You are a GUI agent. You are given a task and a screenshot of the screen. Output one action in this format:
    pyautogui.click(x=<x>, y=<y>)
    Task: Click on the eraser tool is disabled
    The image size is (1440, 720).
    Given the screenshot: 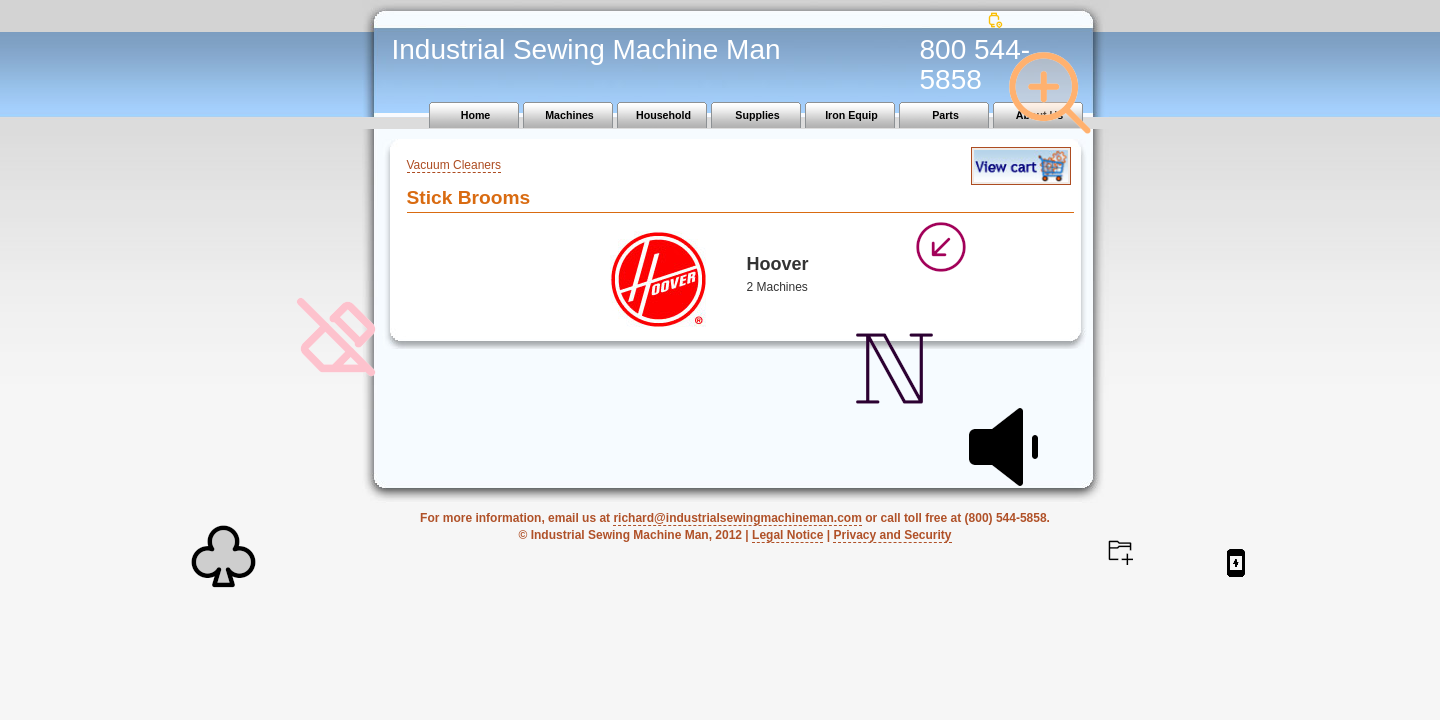 What is the action you would take?
    pyautogui.click(x=336, y=337)
    